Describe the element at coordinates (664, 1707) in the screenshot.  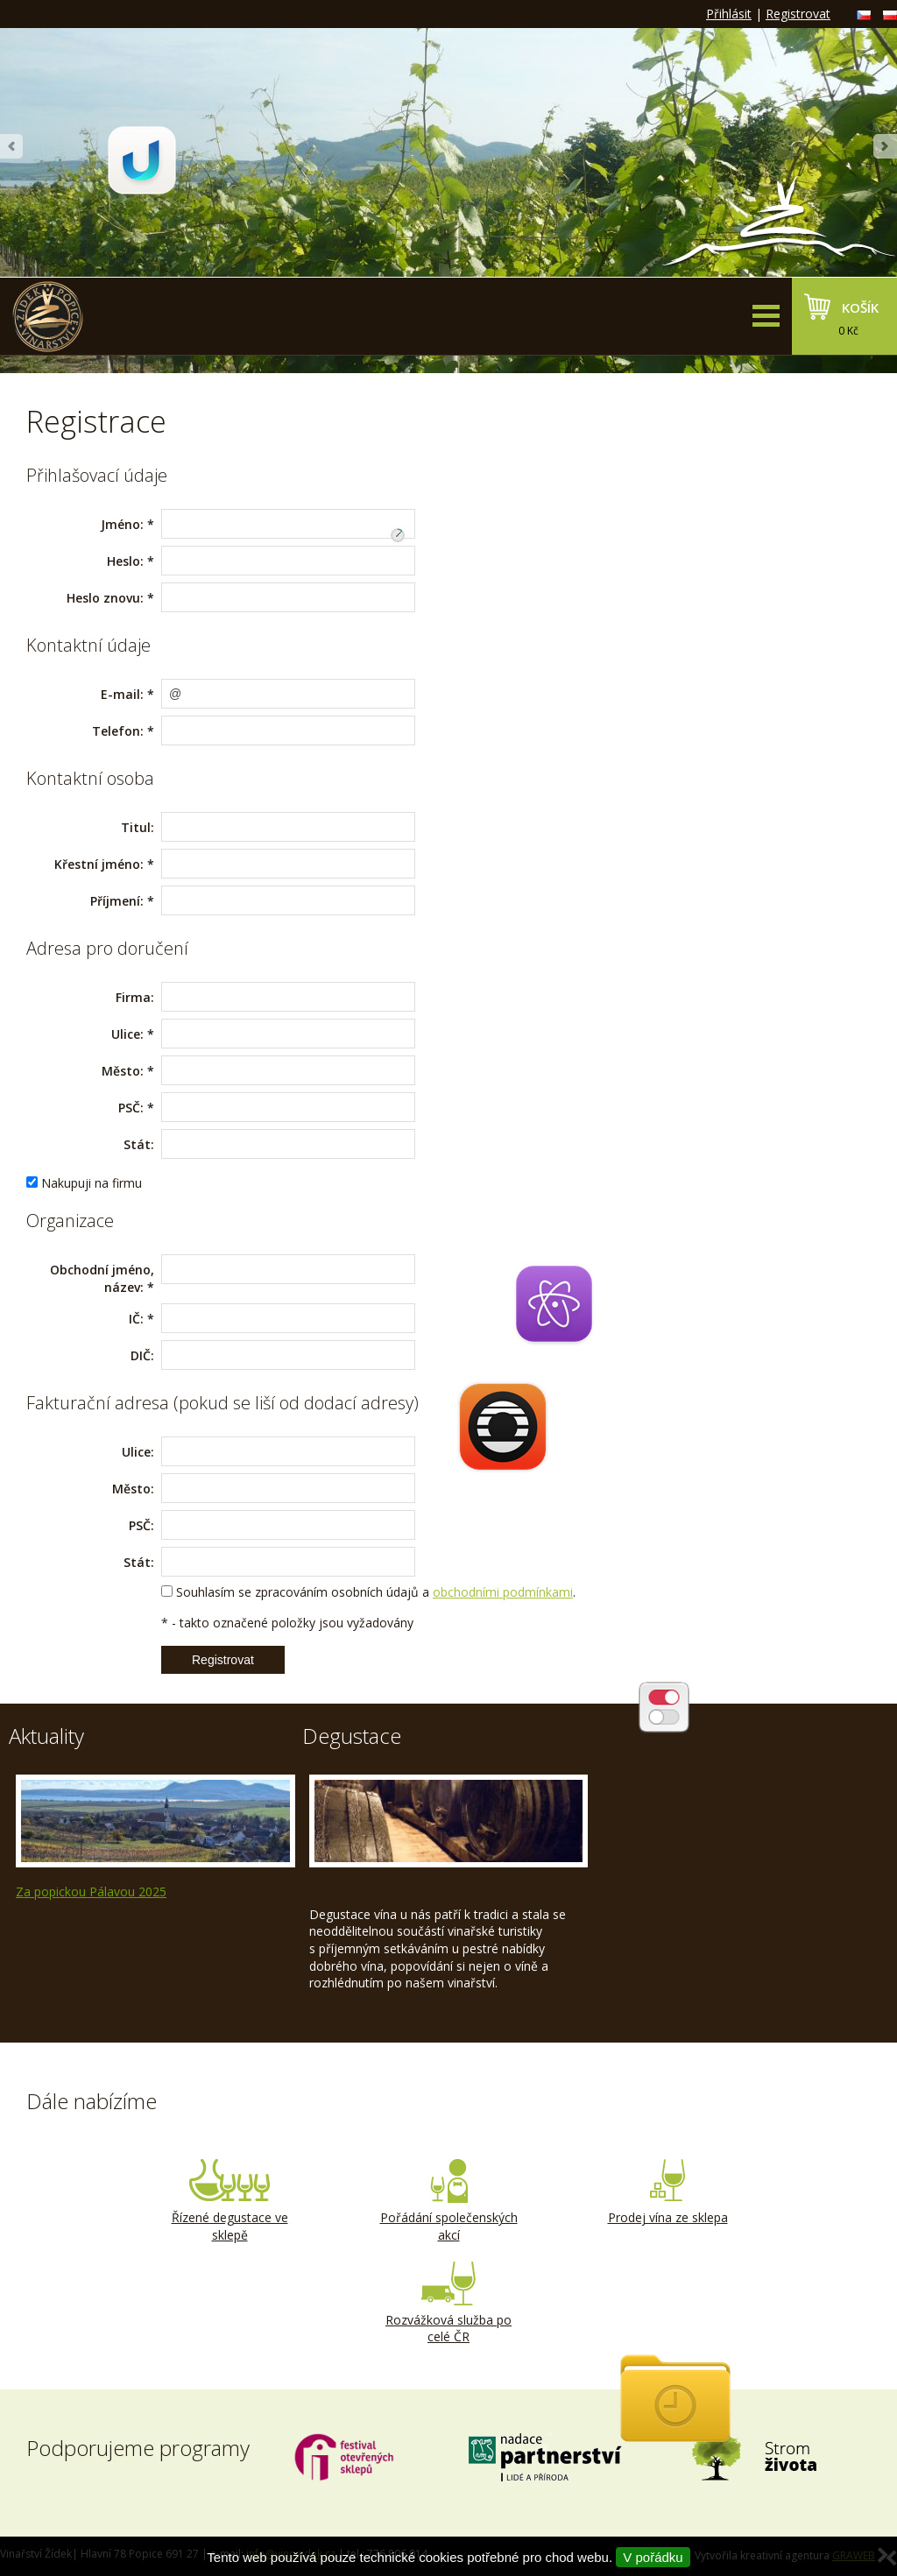
I see `open system tweaks or settings customization` at that location.